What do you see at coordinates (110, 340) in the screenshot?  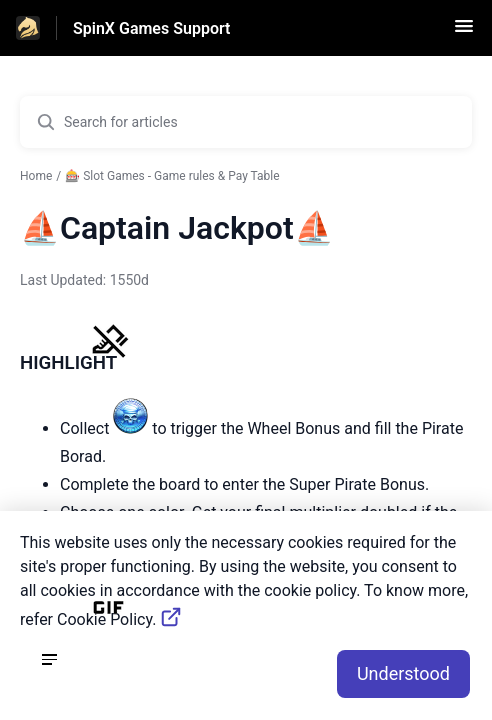 I see `do not step on this surface` at bounding box center [110, 340].